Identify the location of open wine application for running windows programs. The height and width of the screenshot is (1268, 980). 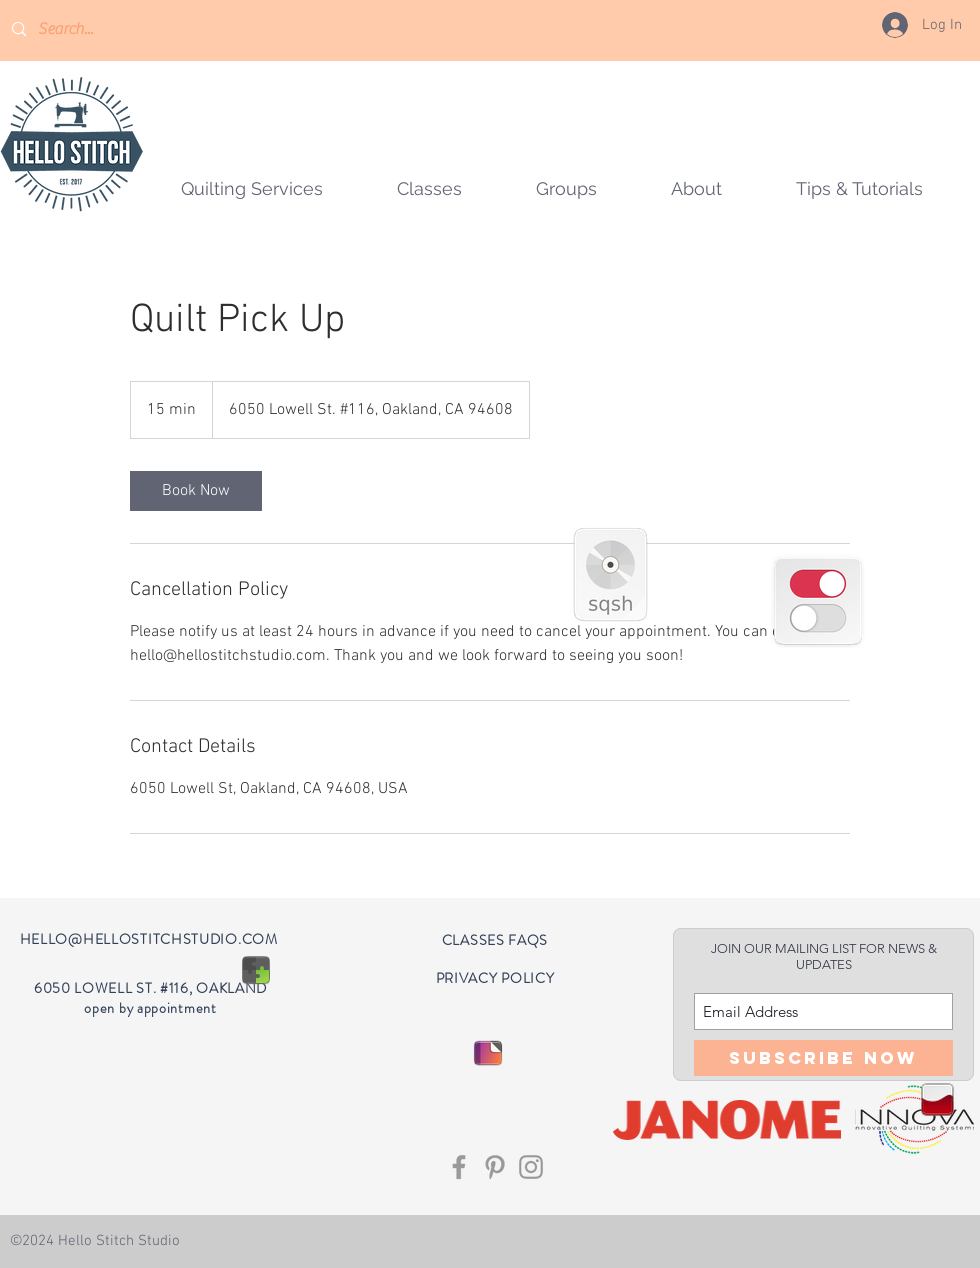
(937, 1099).